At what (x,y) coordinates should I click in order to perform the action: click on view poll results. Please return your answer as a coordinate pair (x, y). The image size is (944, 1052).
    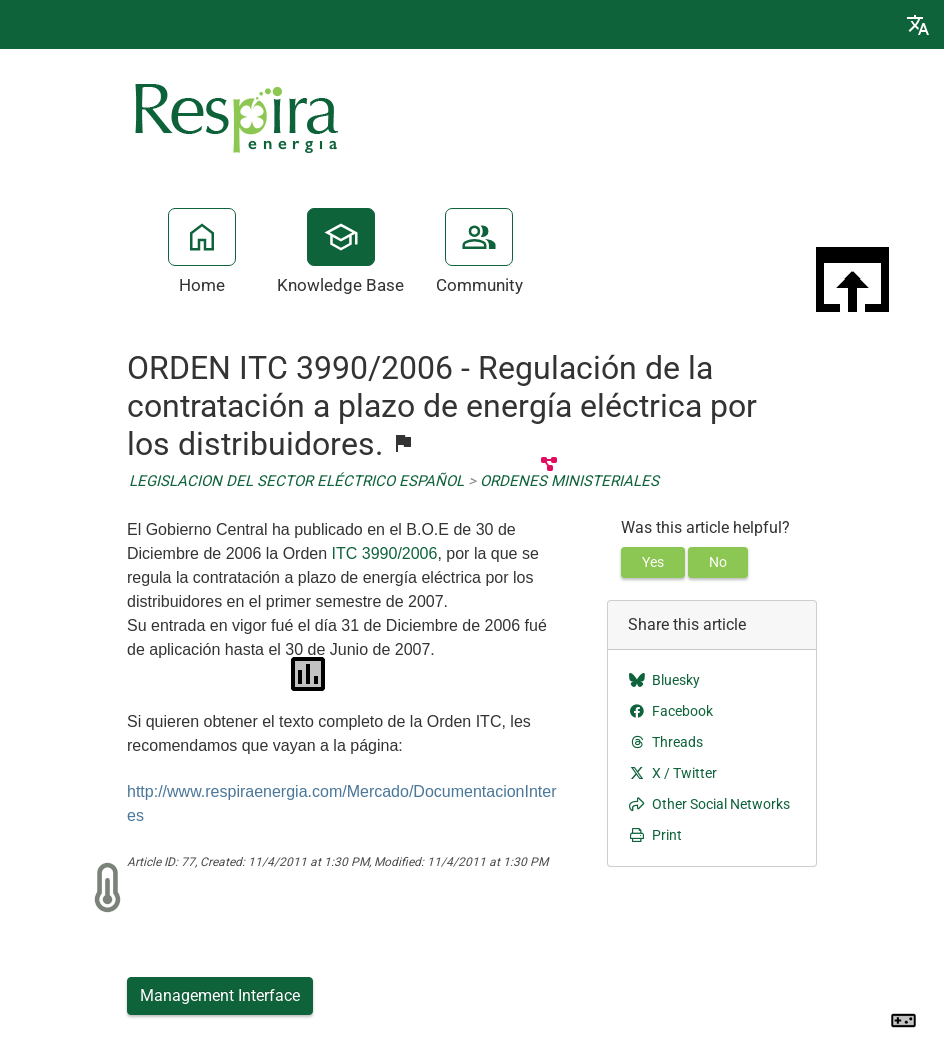
    Looking at the image, I should click on (308, 674).